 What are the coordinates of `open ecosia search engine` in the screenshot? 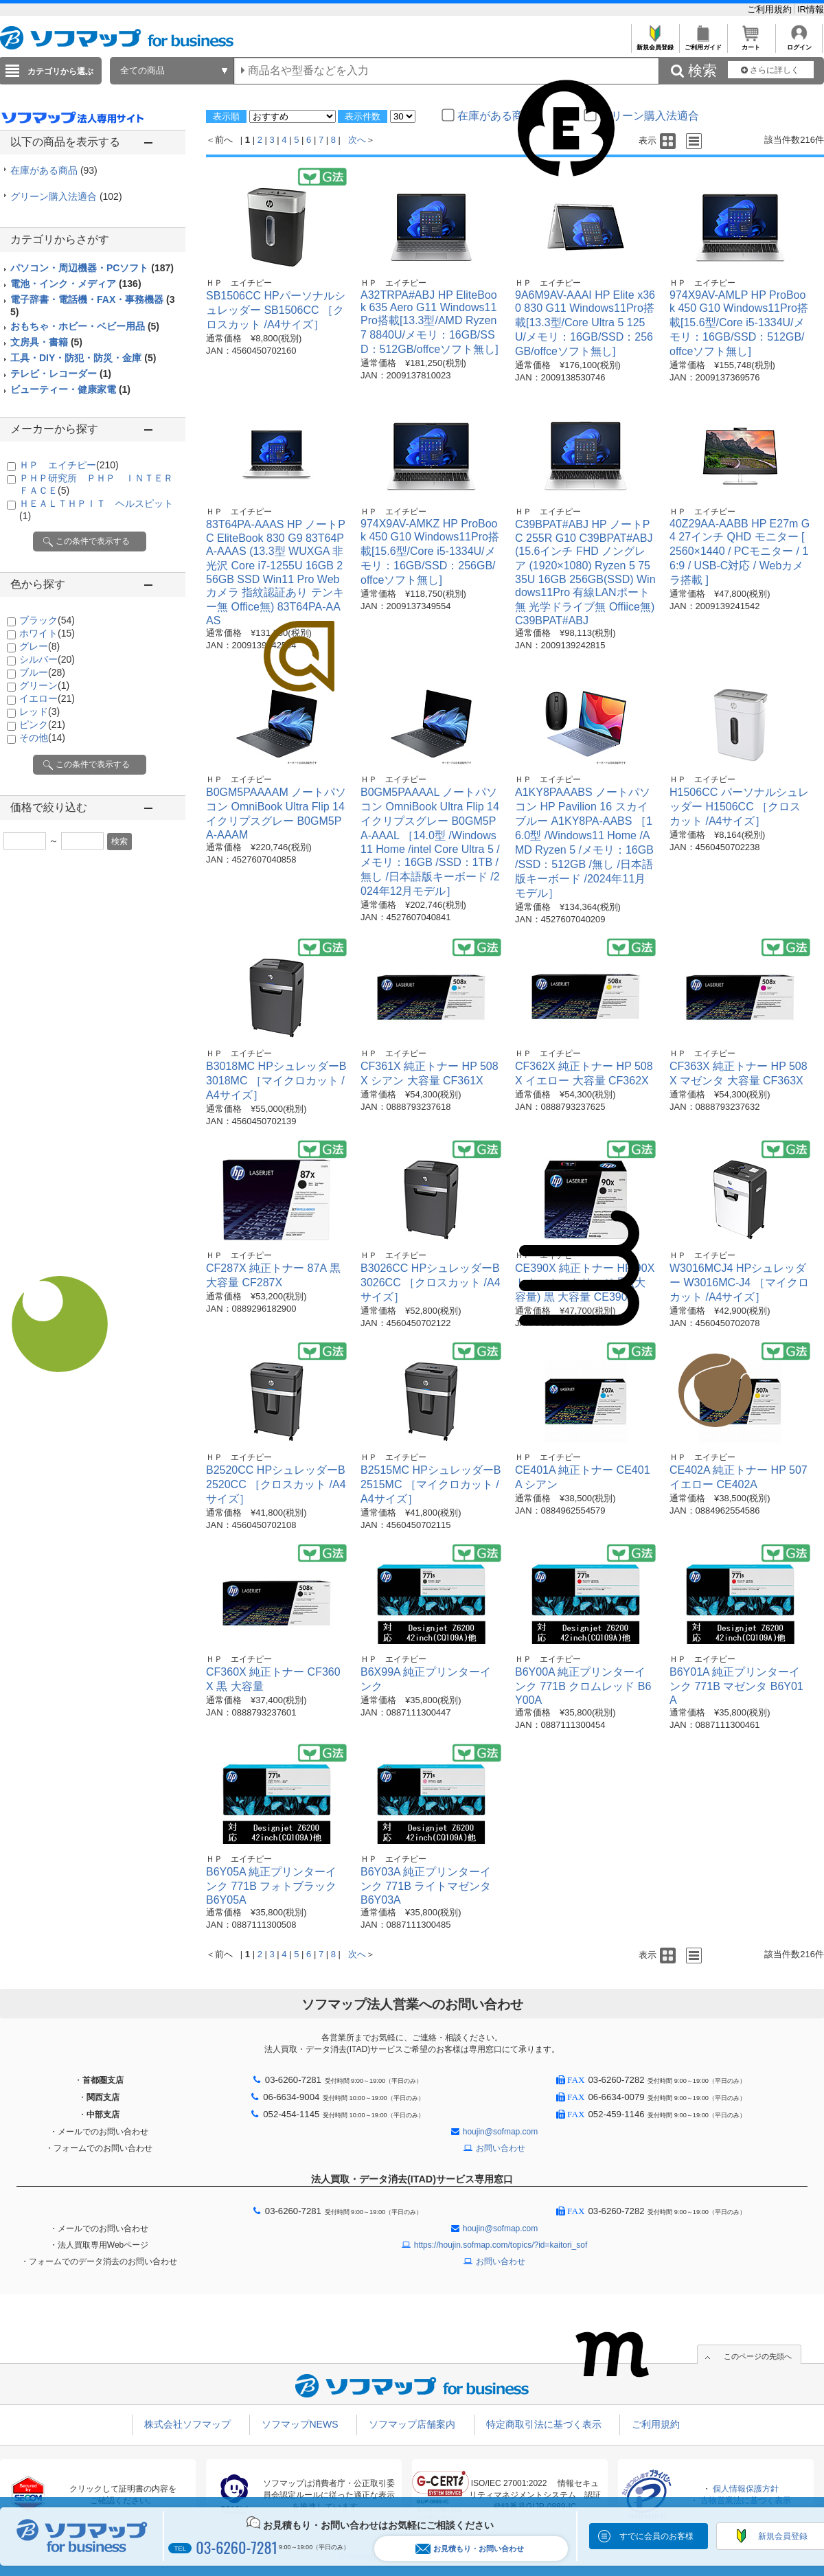 It's located at (566, 128).